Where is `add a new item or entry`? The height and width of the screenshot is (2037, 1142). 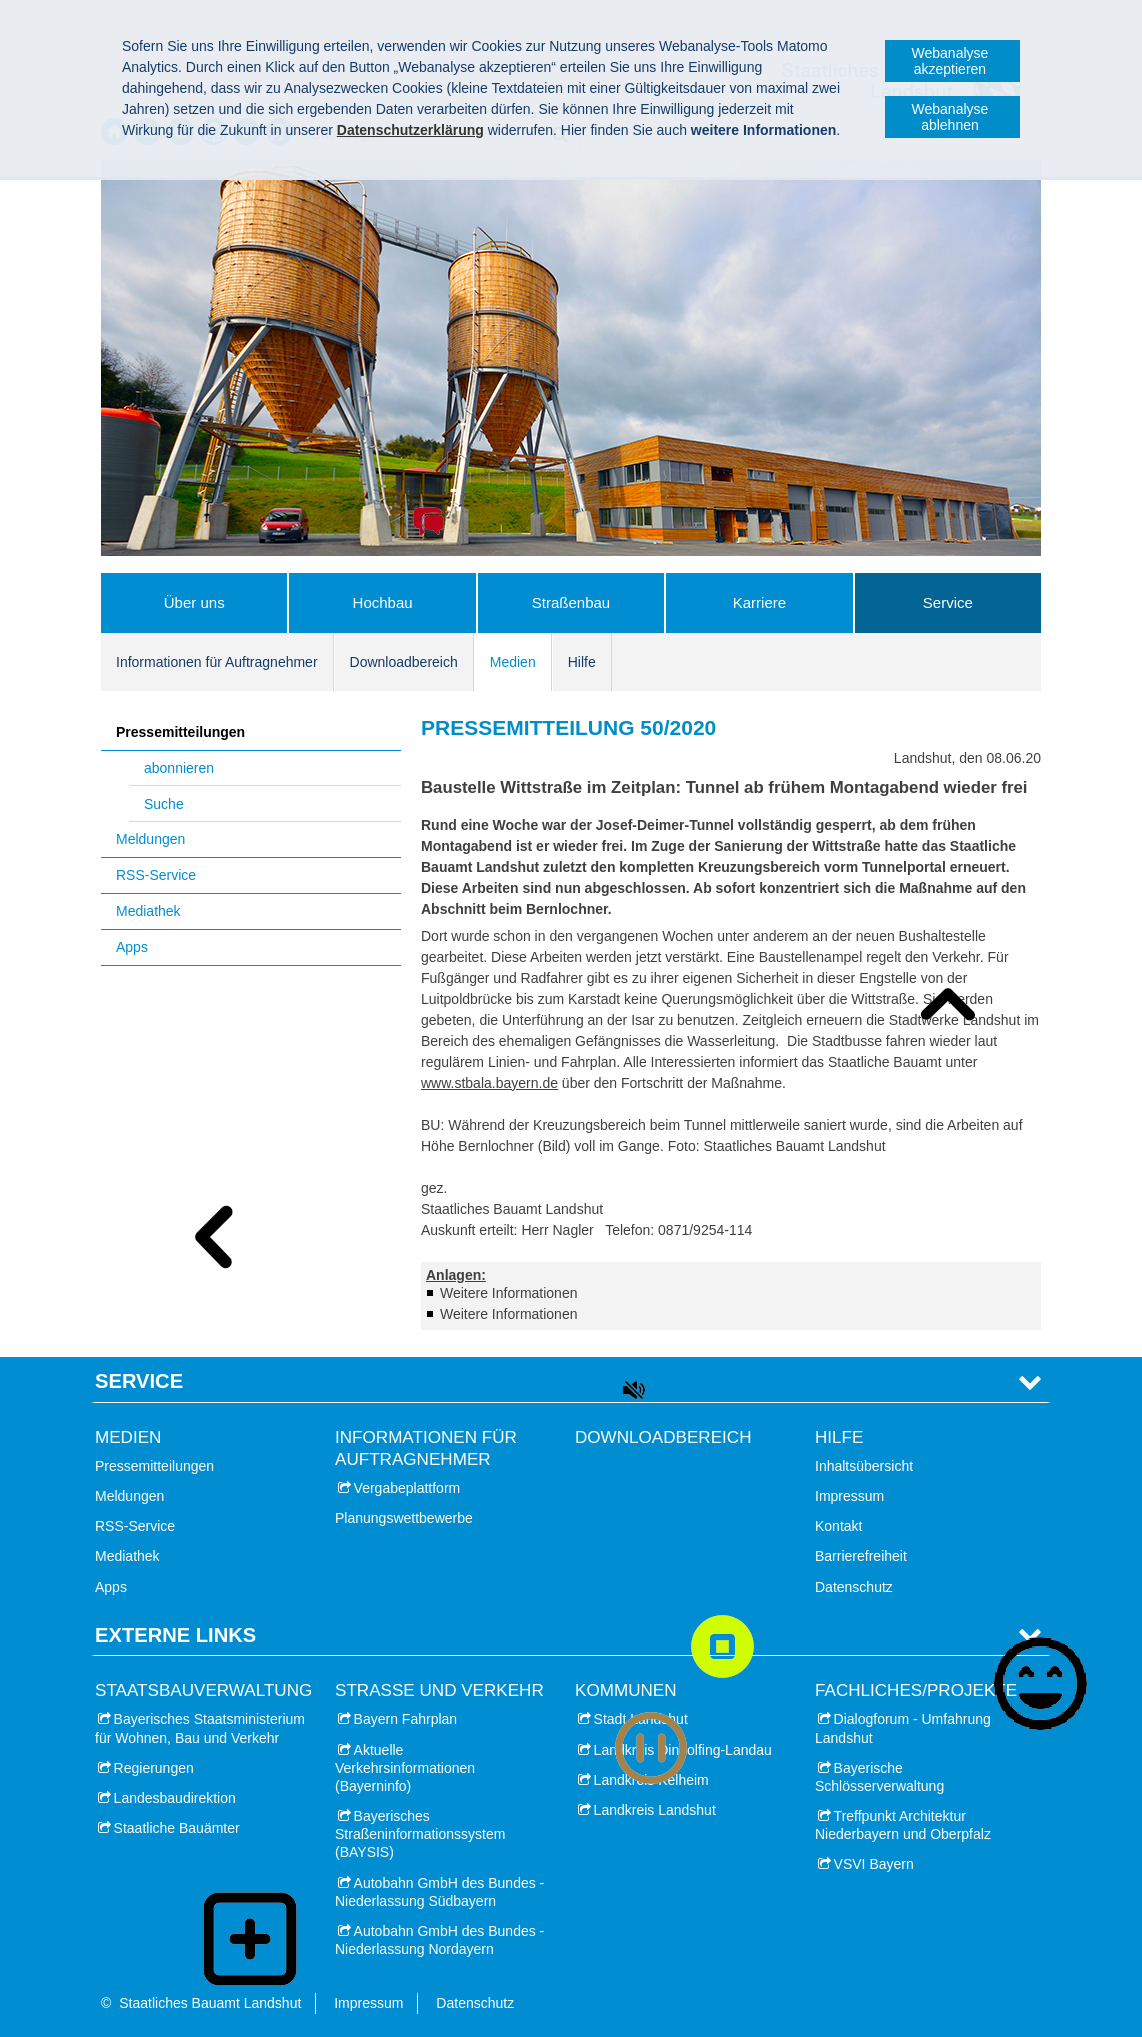
add a new item or entry is located at coordinates (250, 1939).